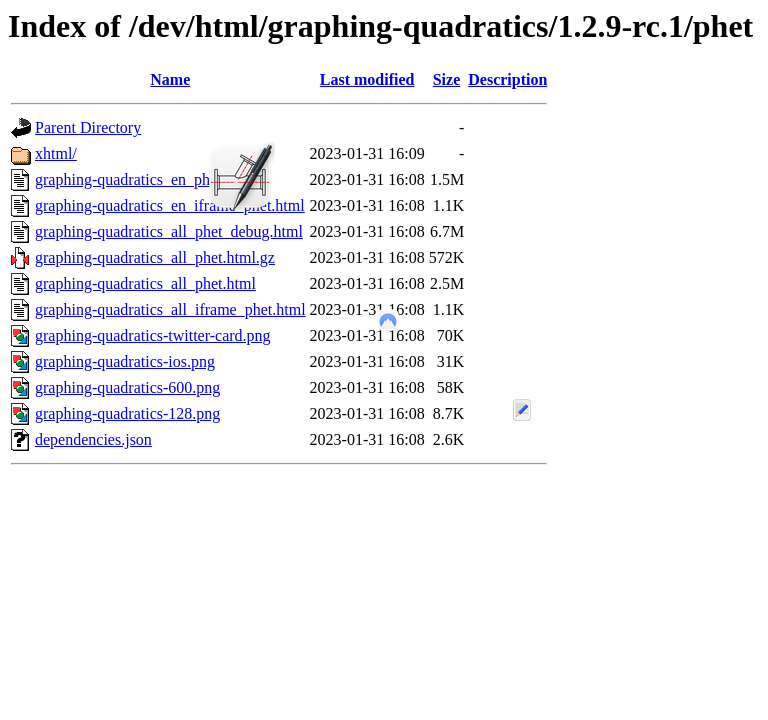  What do you see at coordinates (388, 320) in the screenshot?
I see `open nordvpn application` at bounding box center [388, 320].